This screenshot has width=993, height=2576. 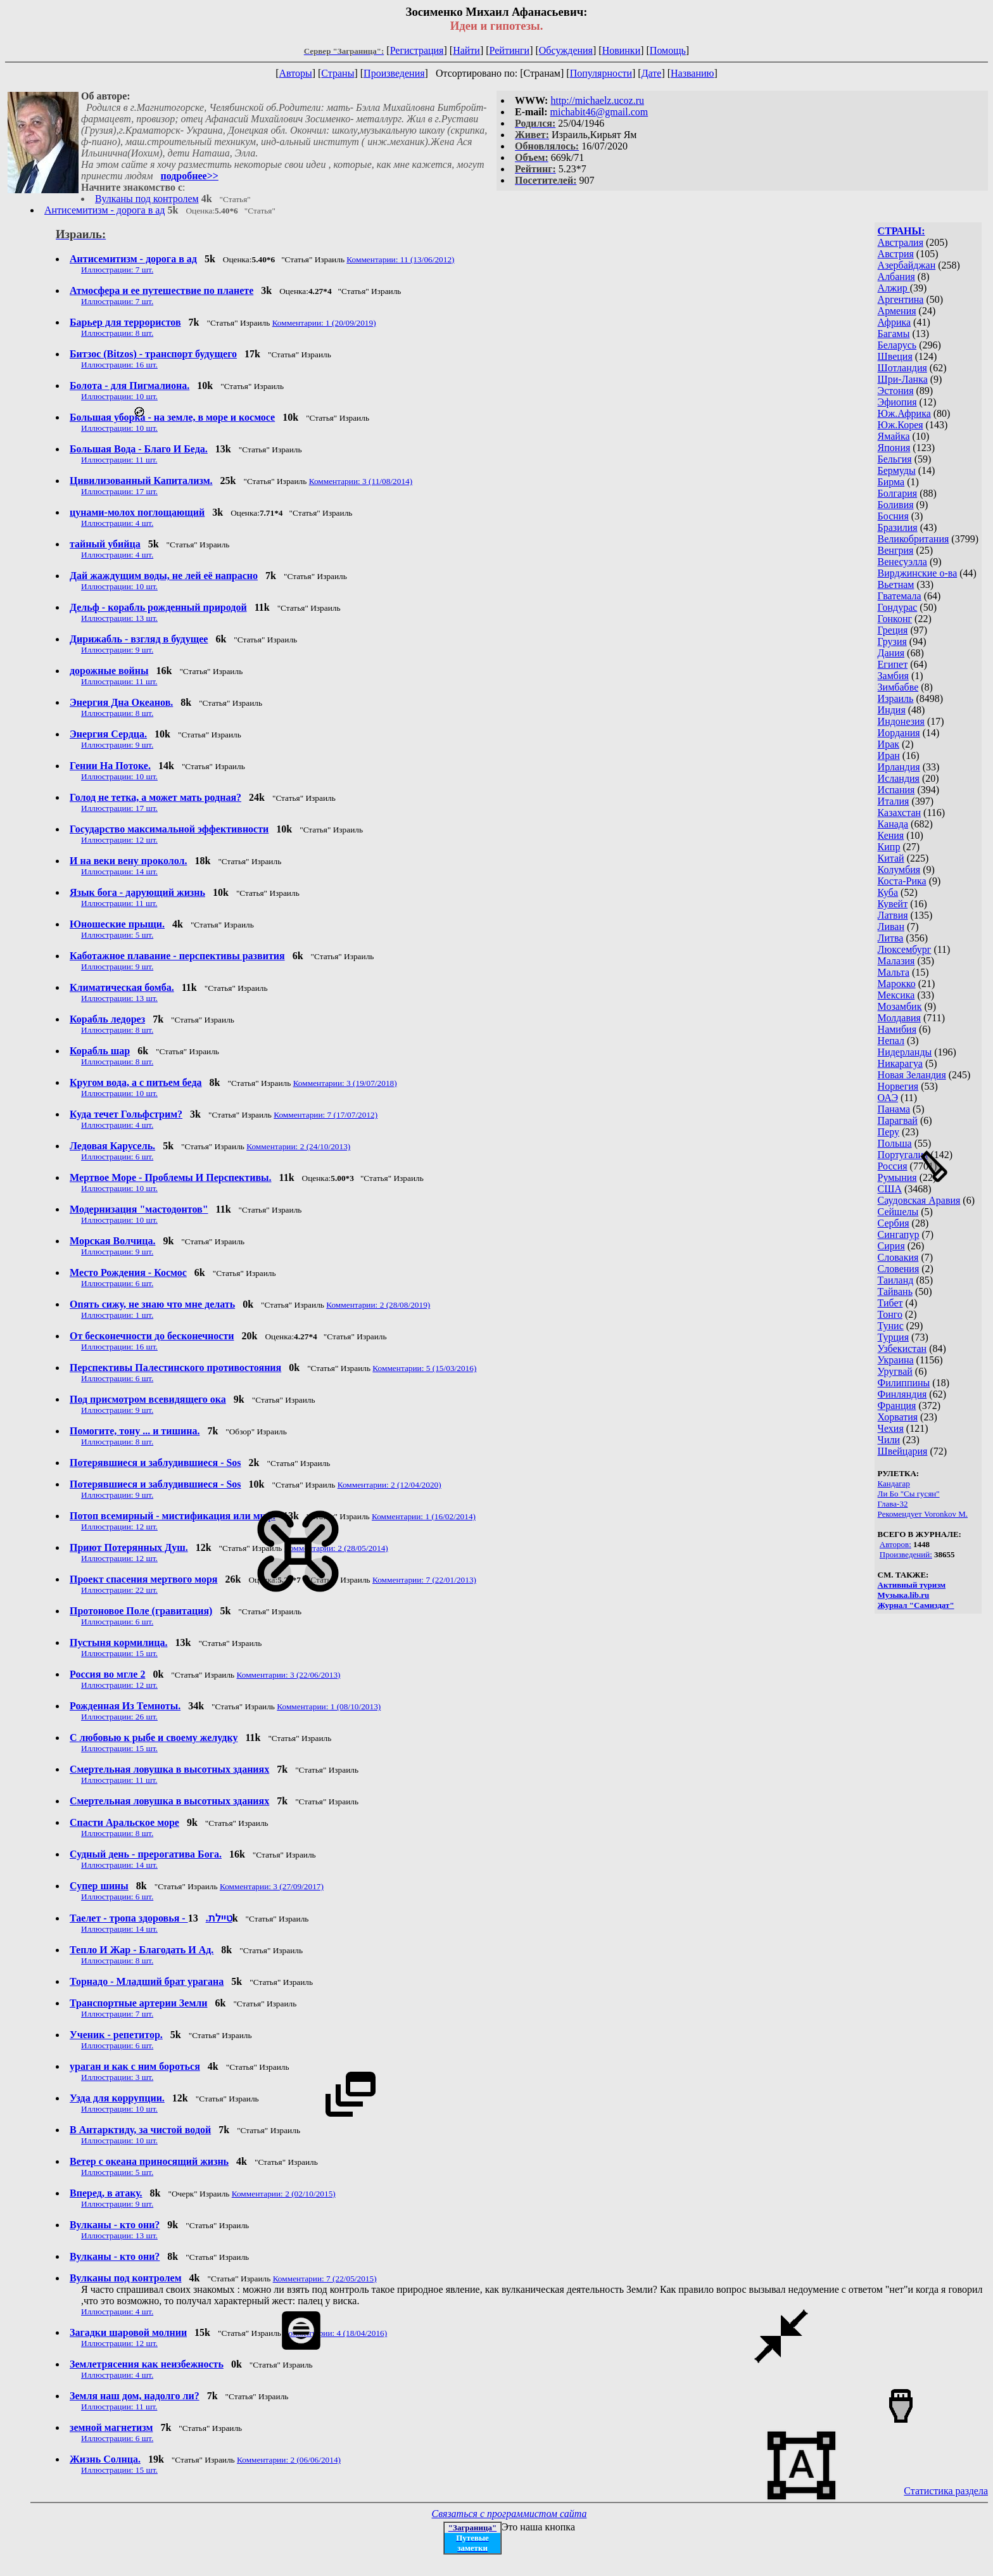 What do you see at coordinates (781, 2336) in the screenshot?
I see `exit fullscreen mode` at bounding box center [781, 2336].